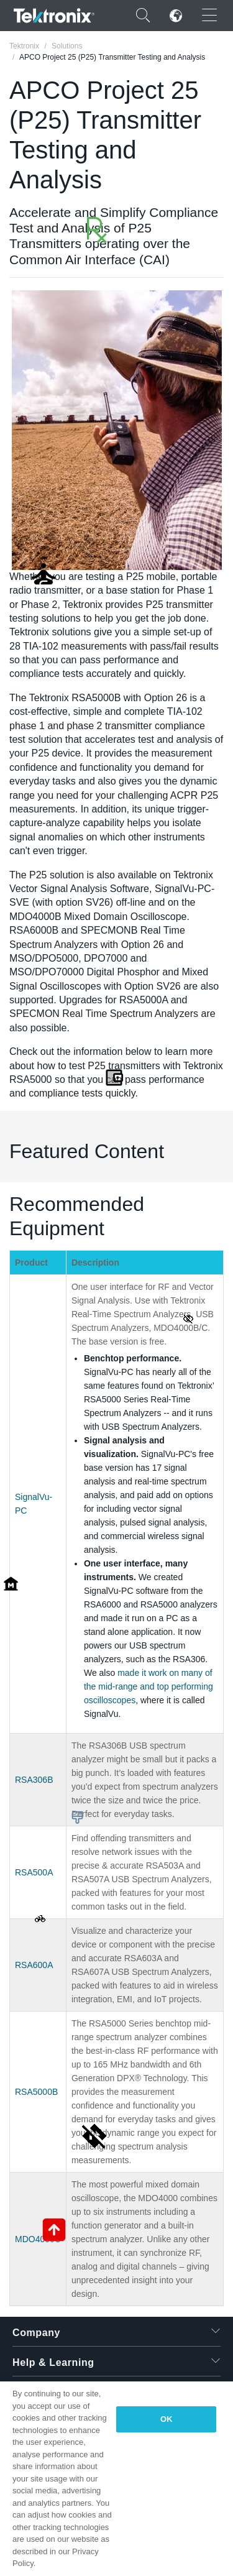 The width and height of the screenshot is (233, 2576). Describe the element at coordinates (94, 2136) in the screenshot. I see `directions are unavailable or disabled` at that location.